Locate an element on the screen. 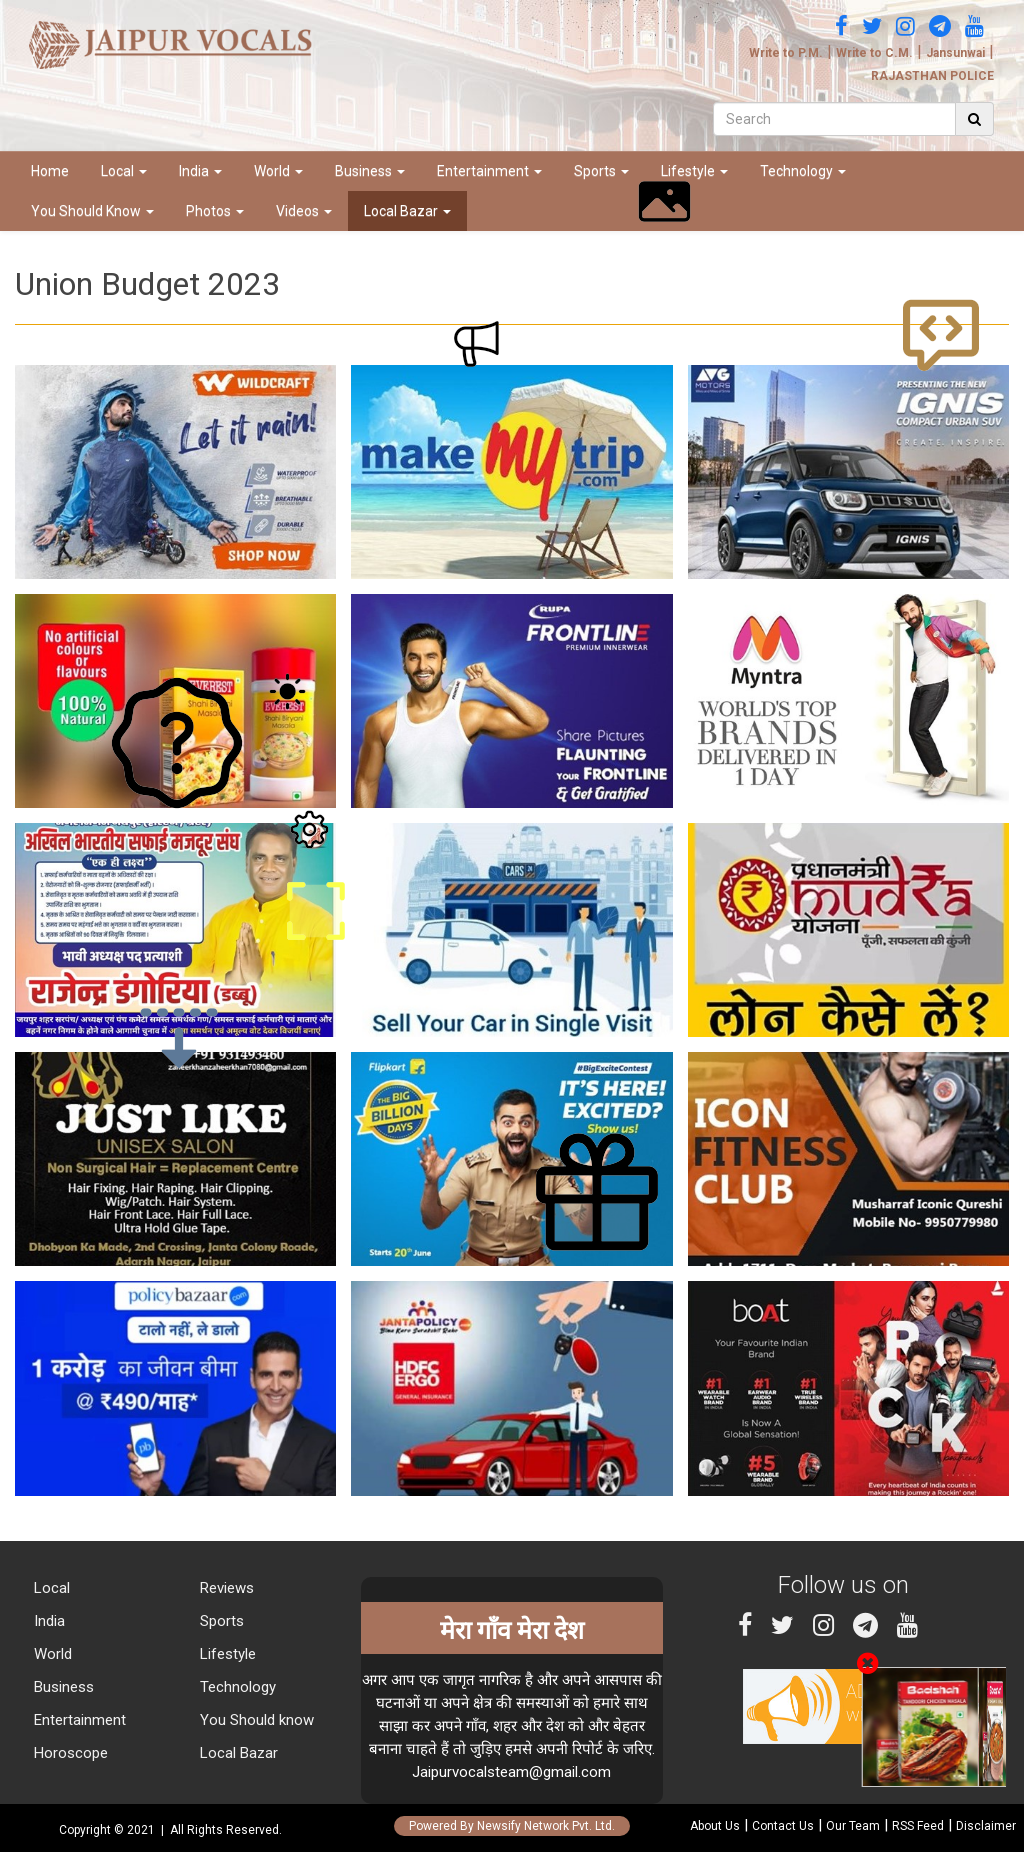 This screenshot has height=1852, width=1024. view photo gallery is located at coordinates (664, 201).